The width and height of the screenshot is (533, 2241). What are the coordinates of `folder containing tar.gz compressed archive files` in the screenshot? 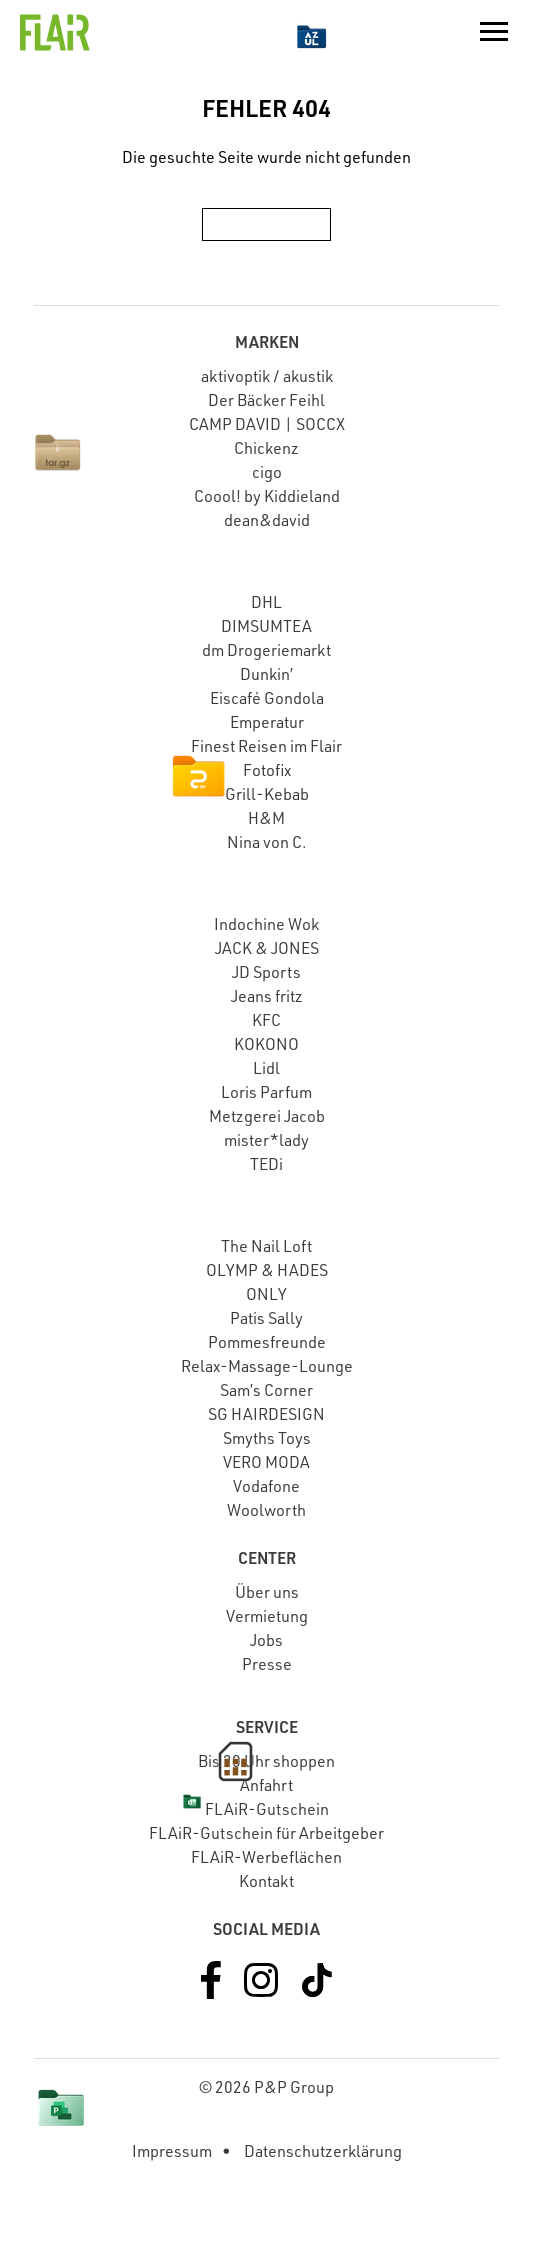 It's located at (57, 453).